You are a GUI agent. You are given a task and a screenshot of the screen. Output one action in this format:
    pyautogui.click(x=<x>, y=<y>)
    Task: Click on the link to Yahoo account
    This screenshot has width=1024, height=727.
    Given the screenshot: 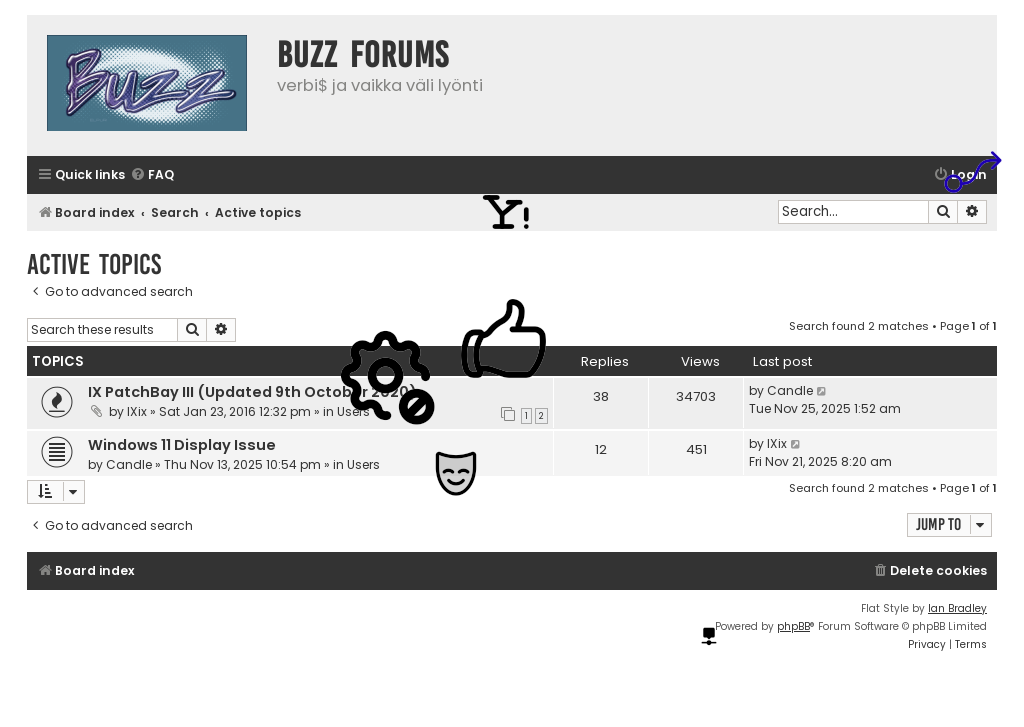 What is the action you would take?
    pyautogui.click(x=507, y=212)
    